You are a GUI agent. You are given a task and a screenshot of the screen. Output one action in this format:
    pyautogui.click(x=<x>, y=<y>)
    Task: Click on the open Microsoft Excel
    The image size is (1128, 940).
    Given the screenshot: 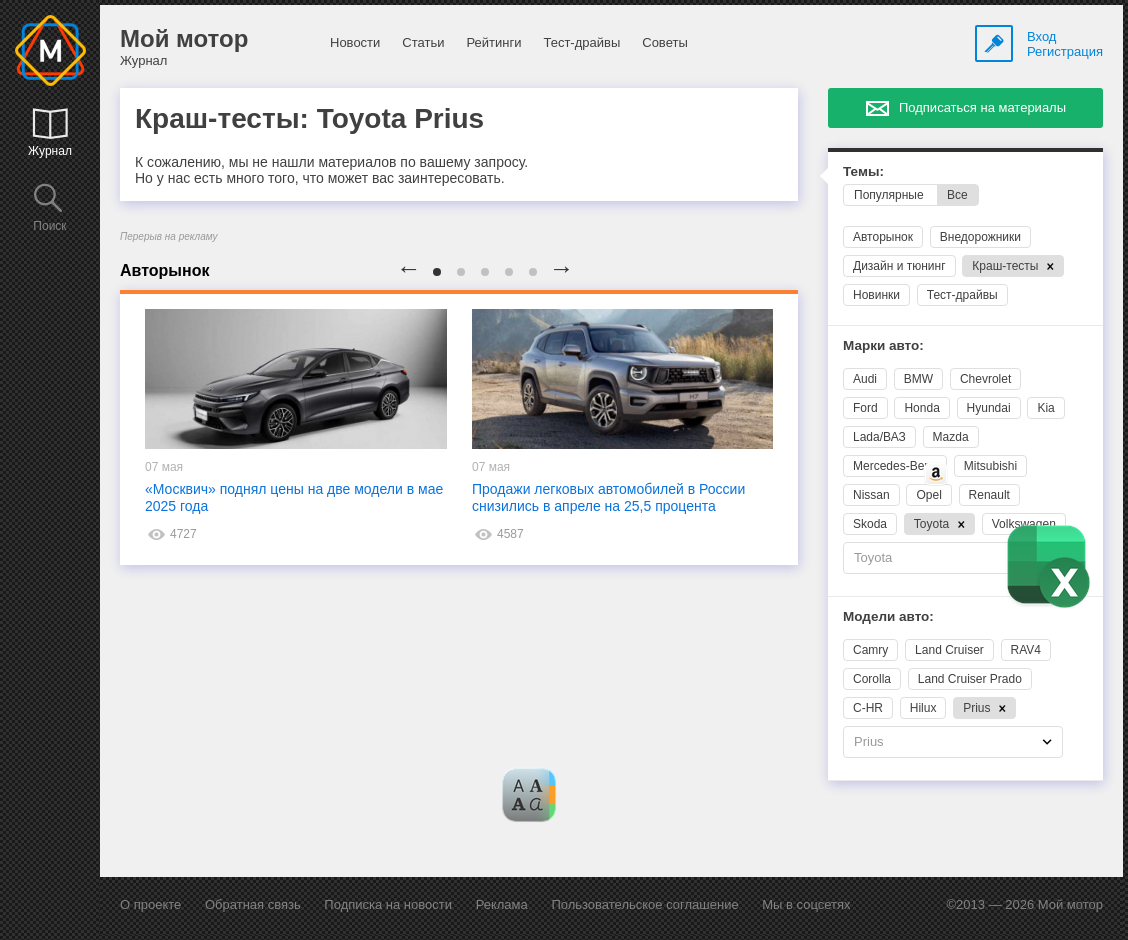 What is the action you would take?
    pyautogui.click(x=1046, y=564)
    